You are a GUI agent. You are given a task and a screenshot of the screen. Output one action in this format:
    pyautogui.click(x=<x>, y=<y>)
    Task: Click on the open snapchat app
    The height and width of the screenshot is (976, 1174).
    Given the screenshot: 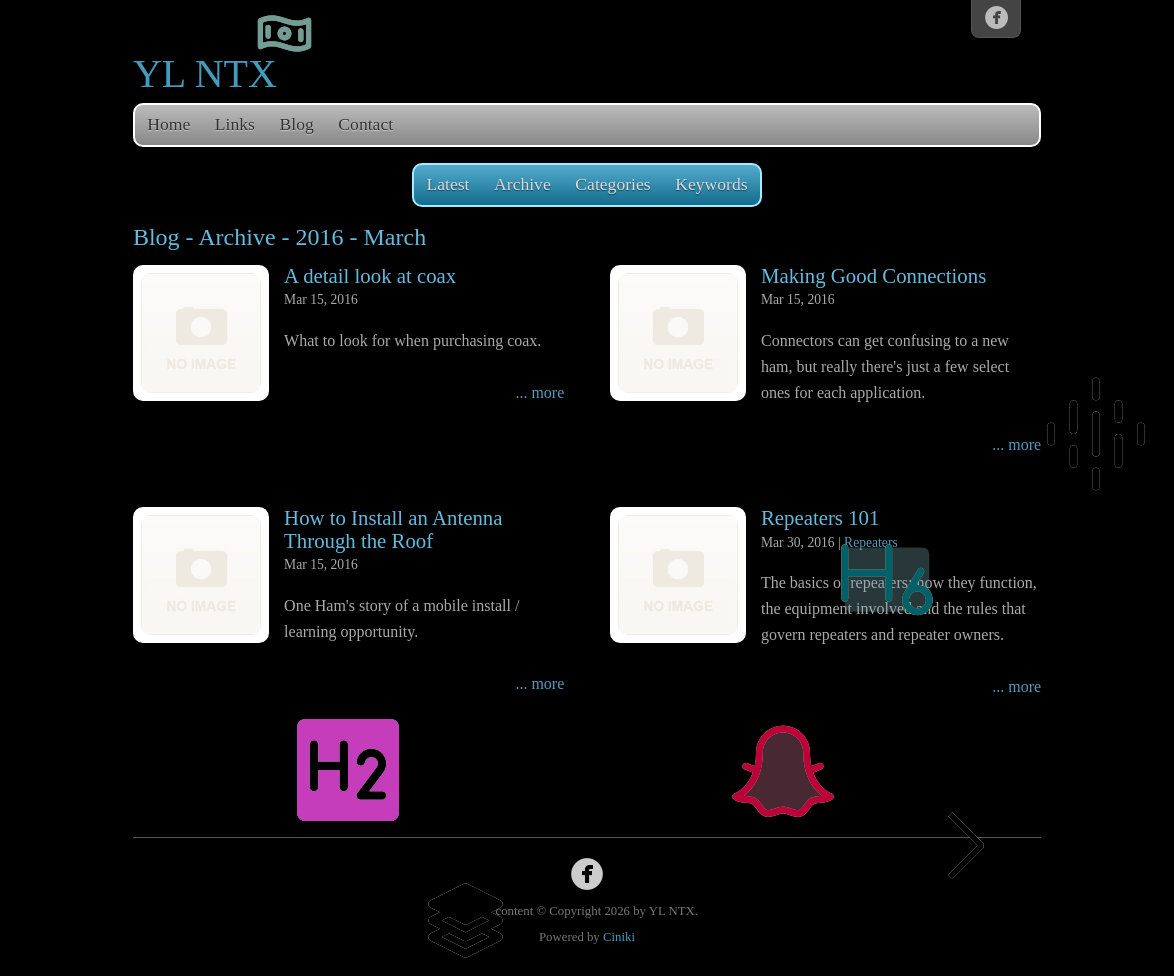 What is the action you would take?
    pyautogui.click(x=783, y=773)
    